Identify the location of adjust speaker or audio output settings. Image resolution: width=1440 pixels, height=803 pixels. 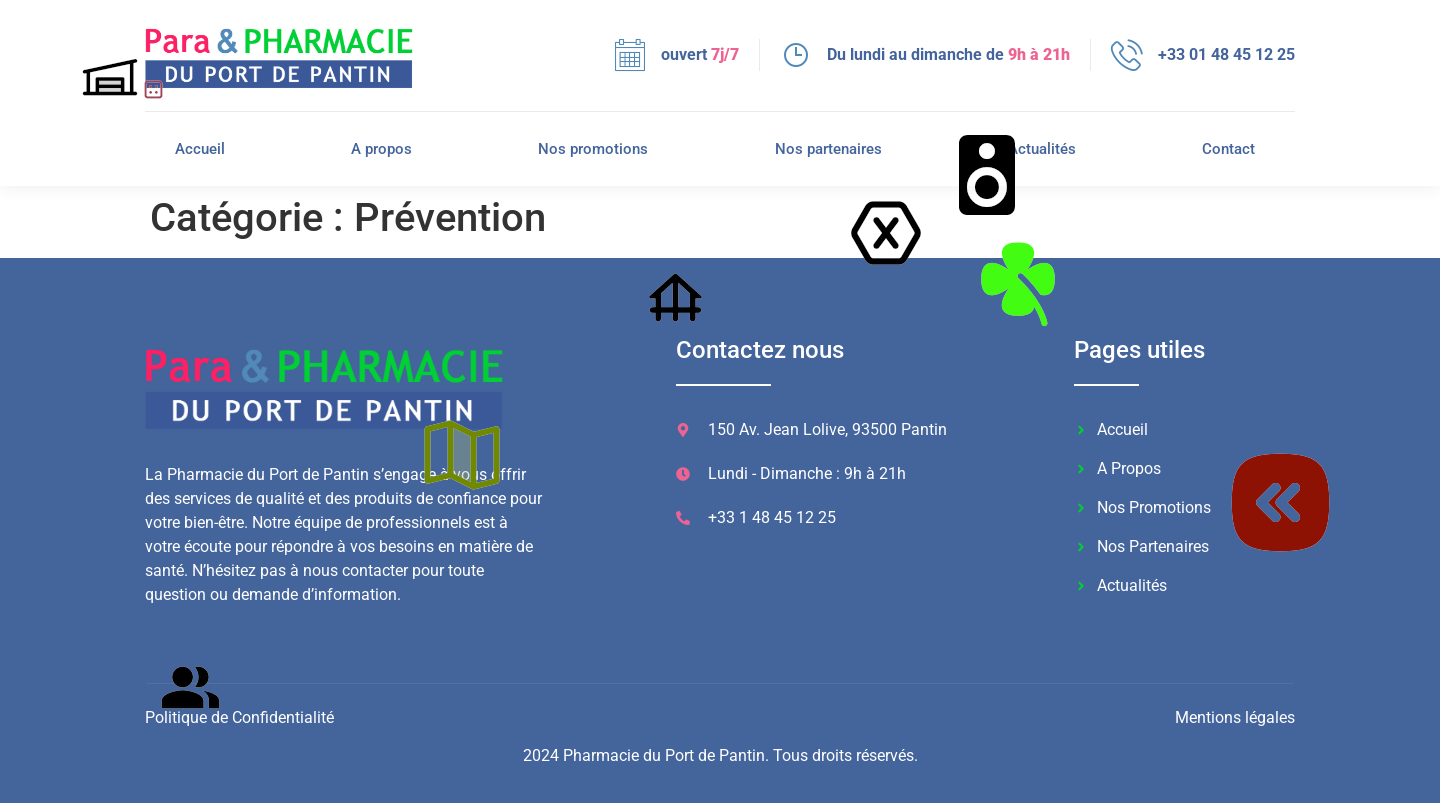
(987, 175).